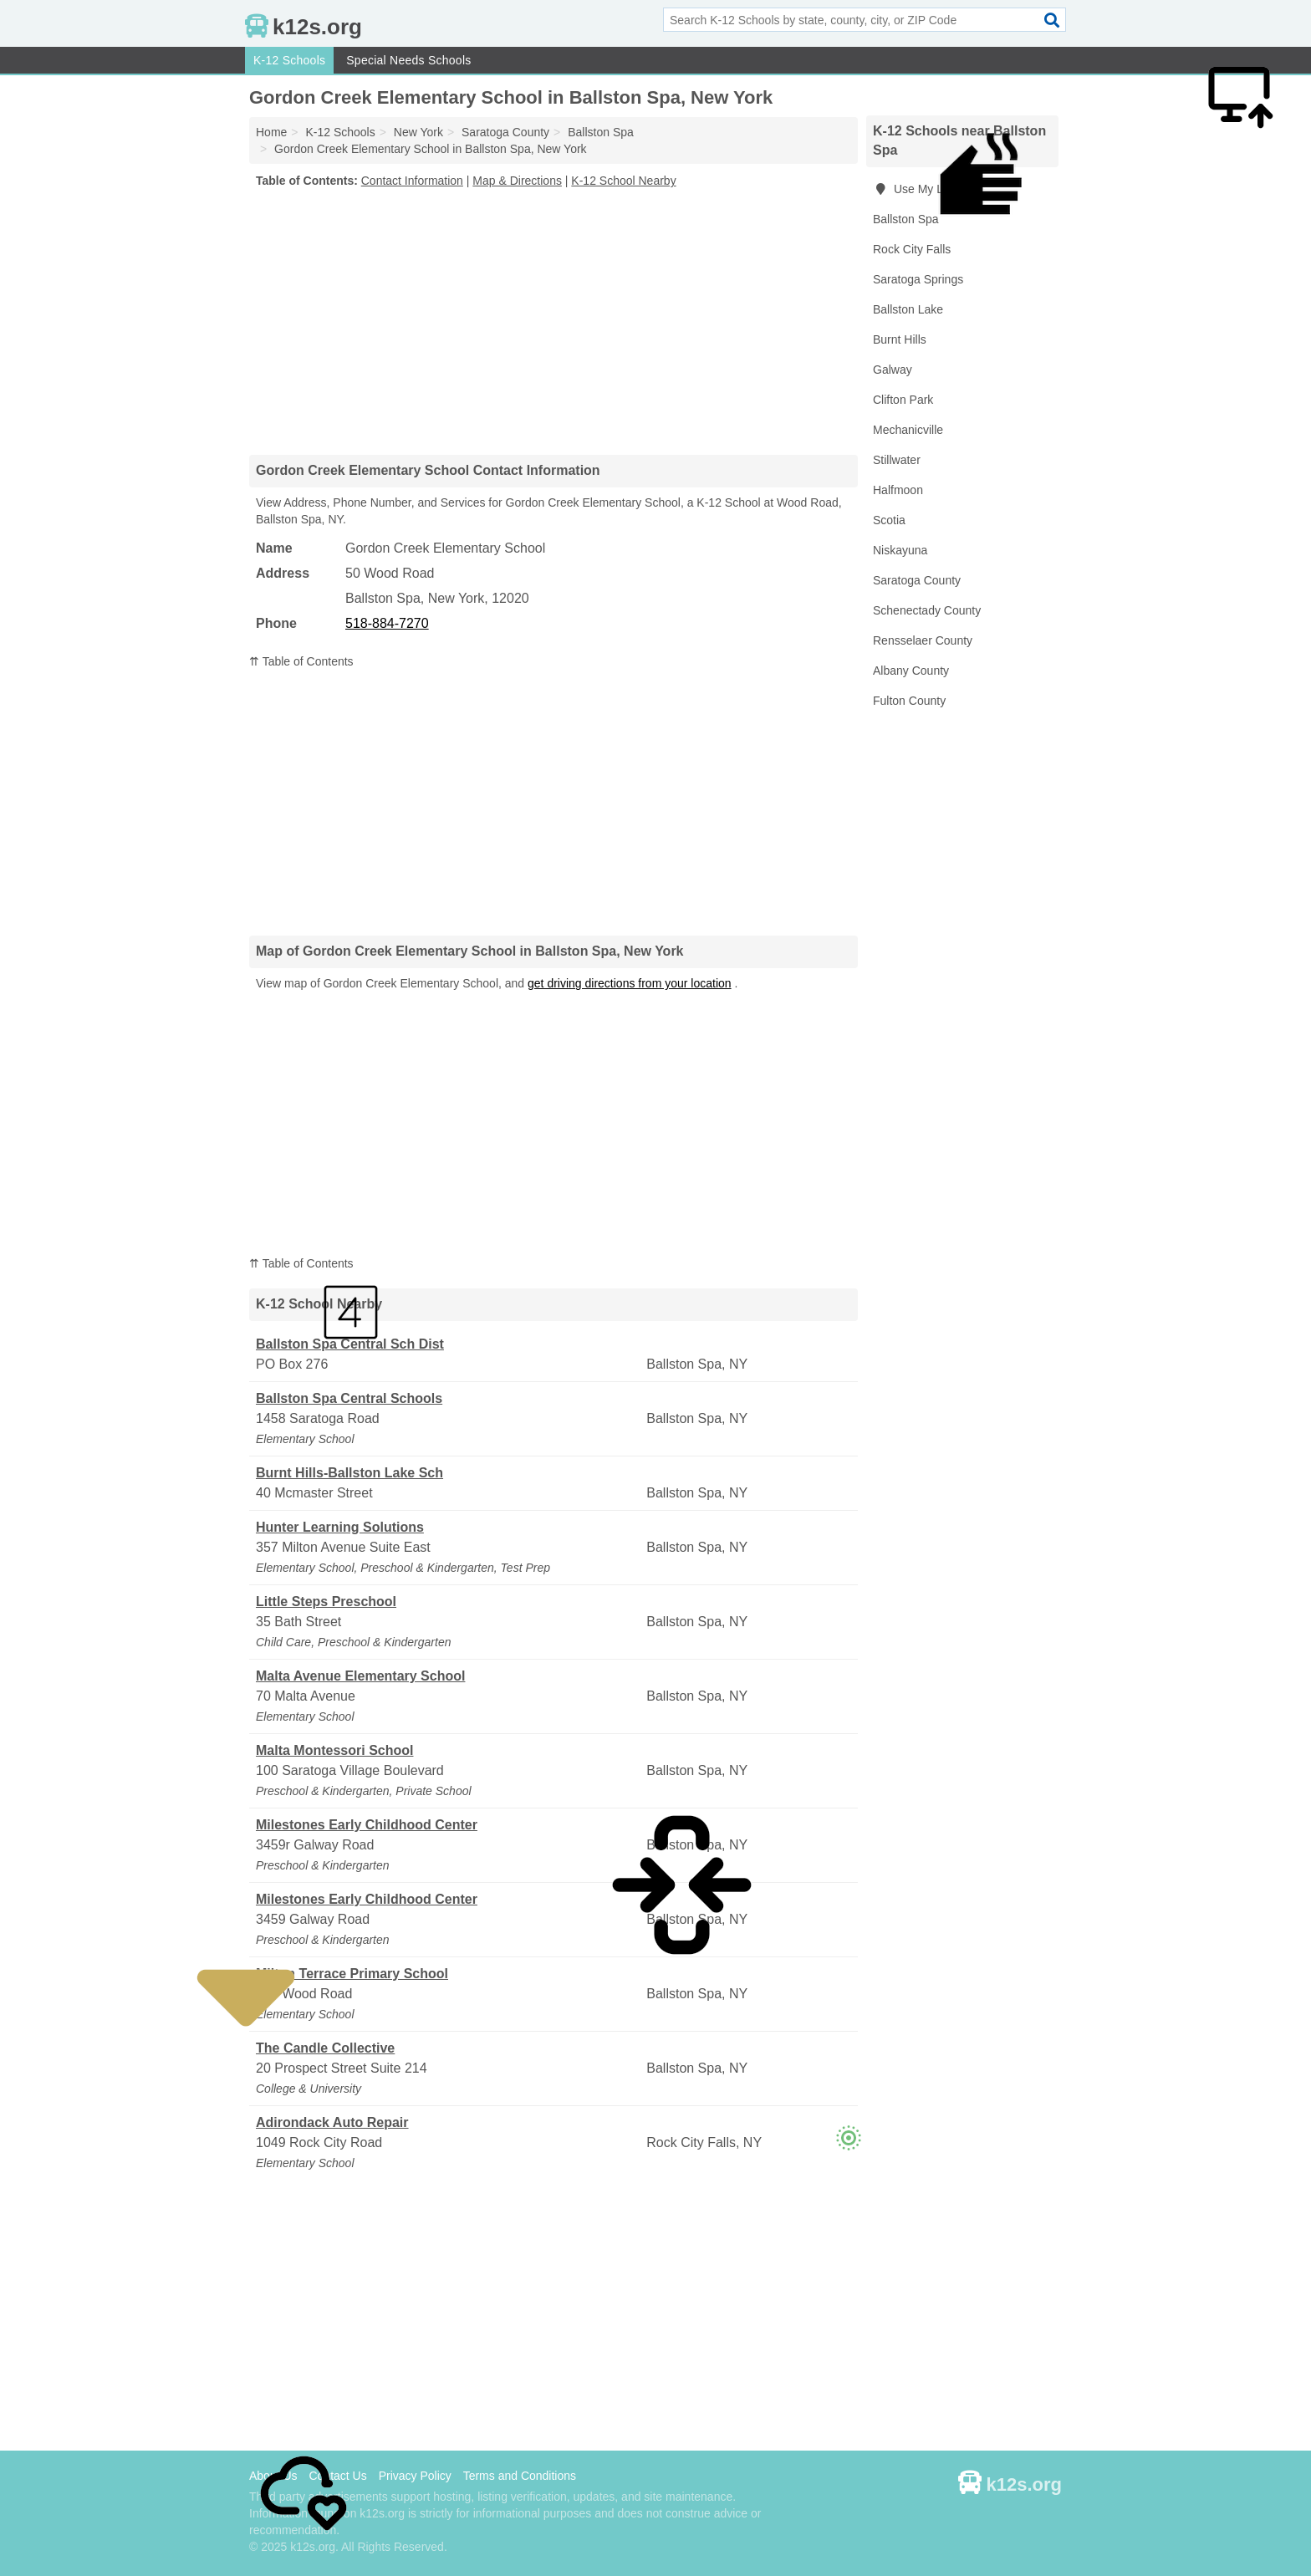 Image resolution: width=1311 pixels, height=2576 pixels. What do you see at coordinates (681, 1885) in the screenshot?
I see `narrow the viewport width` at bounding box center [681, 1885].